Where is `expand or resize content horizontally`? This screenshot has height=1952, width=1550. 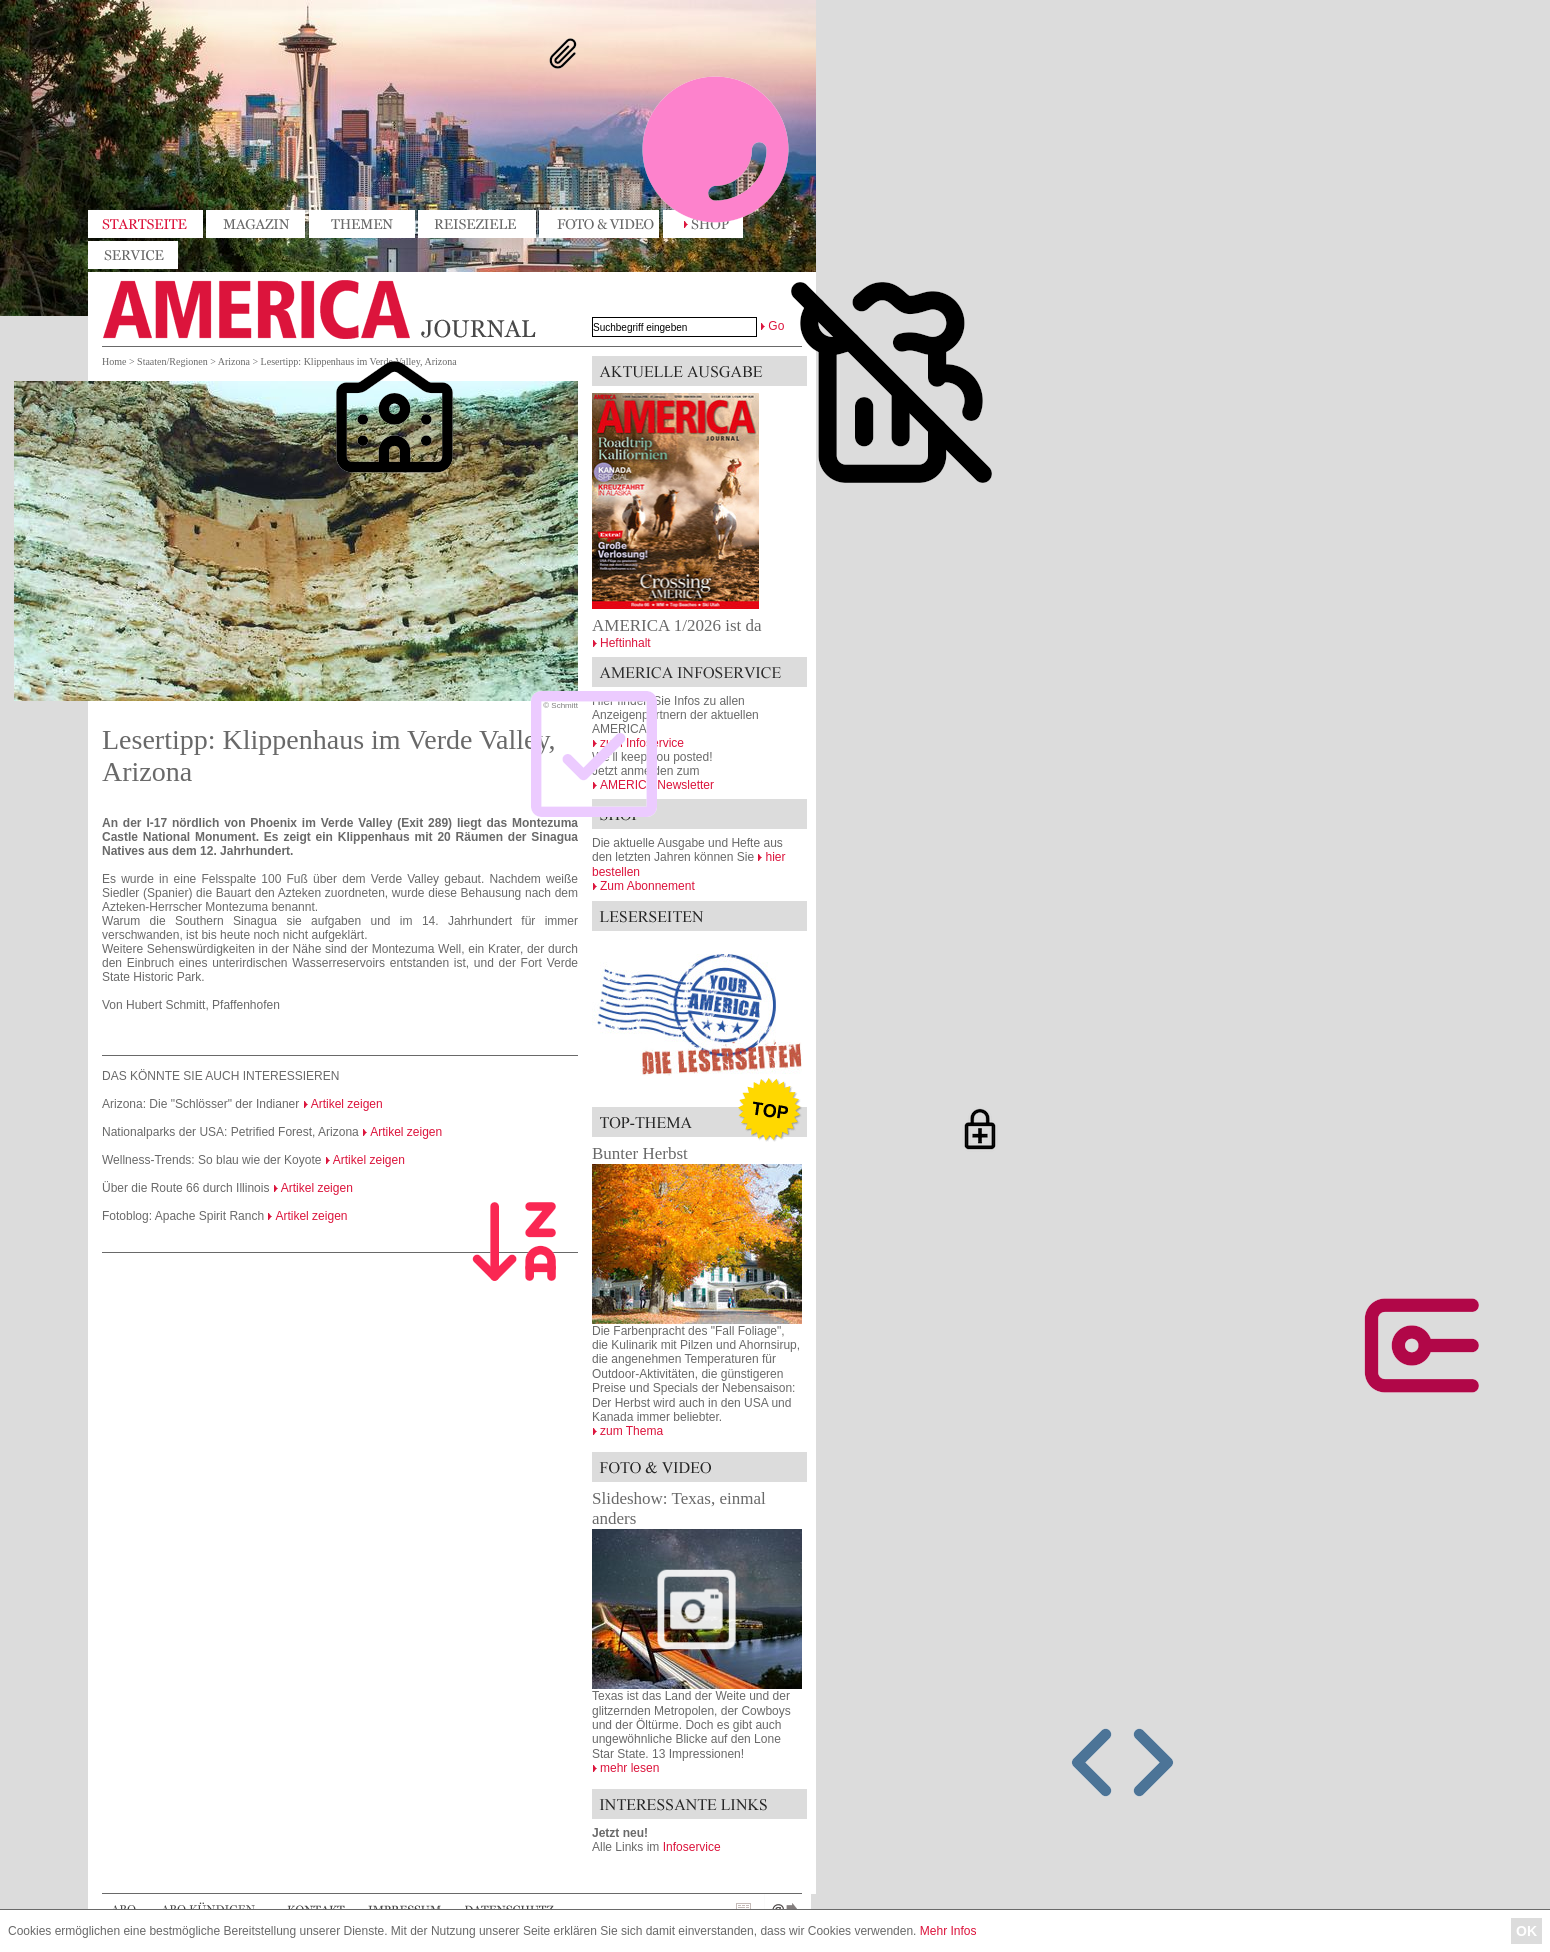 expand or resize content horizontally is located at coordinates (1122, 1762).